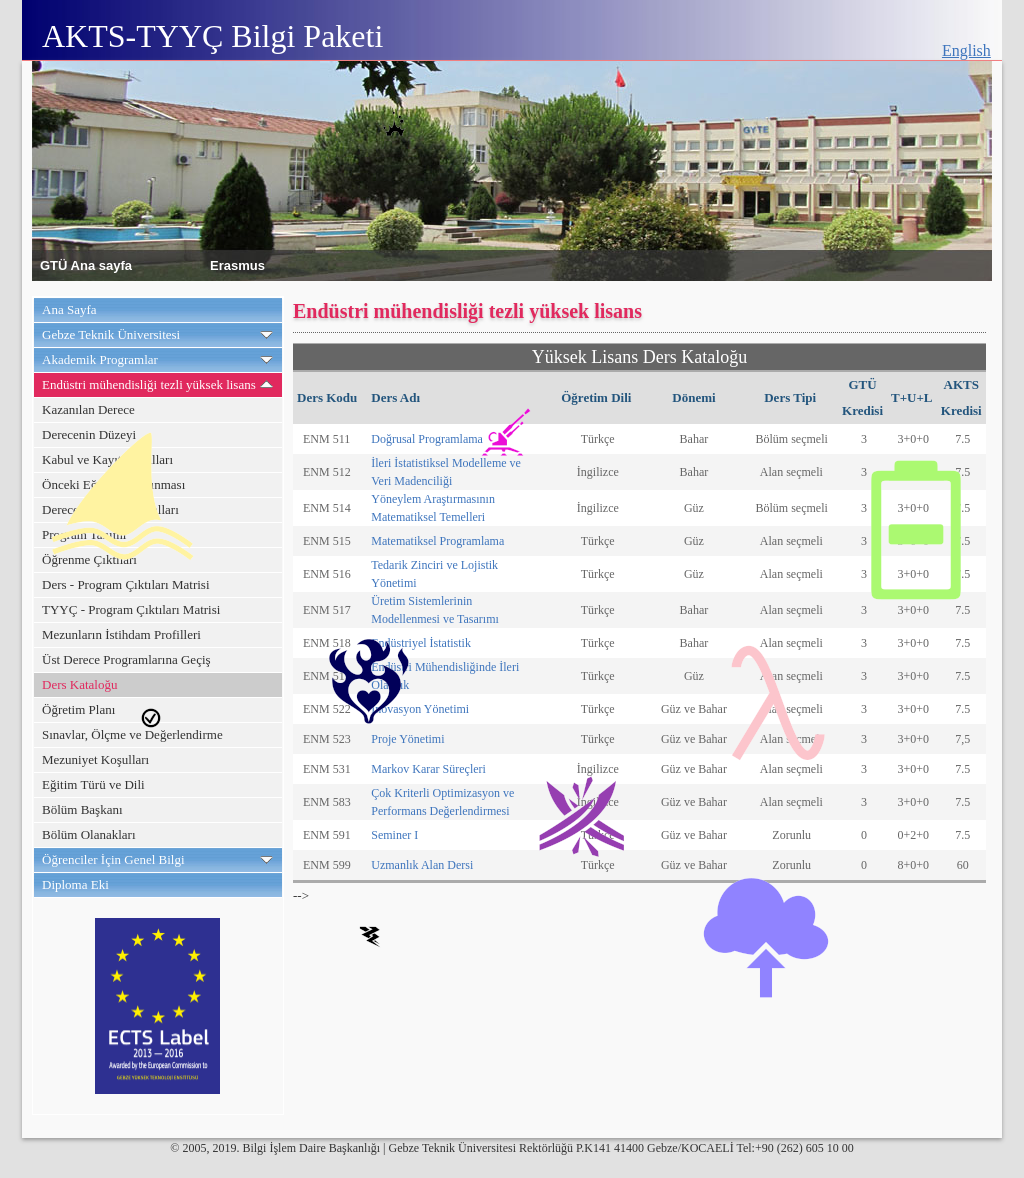 The height and width of the screenshot is (1178, 1024). I want to click on activate lightning or electric ability, so click(370, 937).